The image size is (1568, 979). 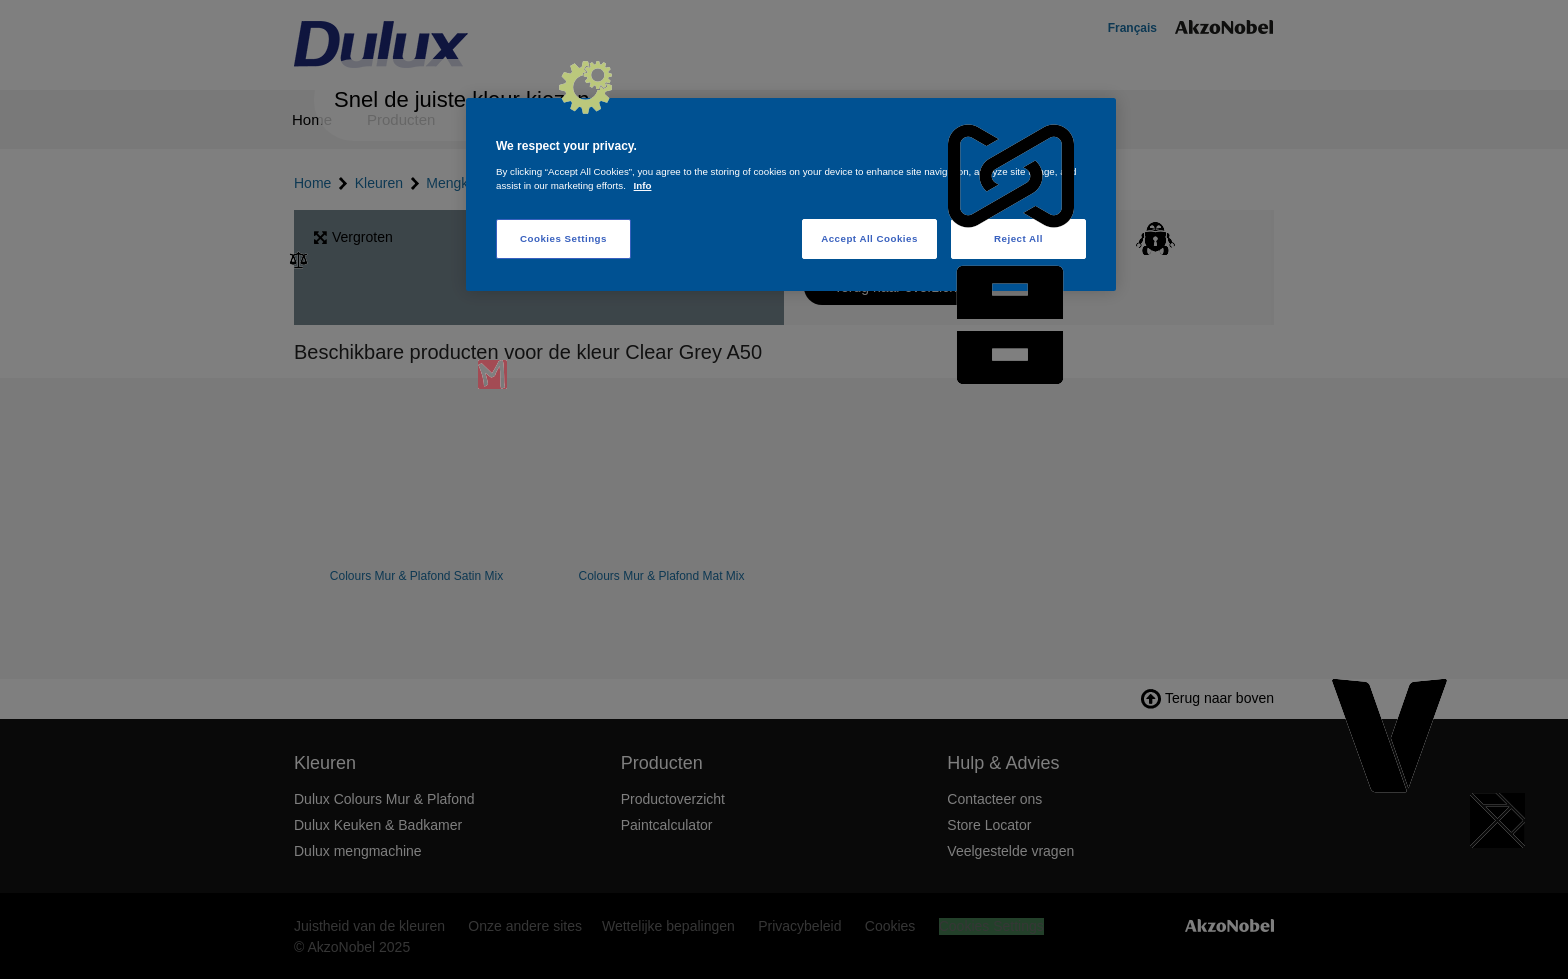 I want to click on WHMCS web hosting billing and automation platform logo, so click(x=585, y=87).